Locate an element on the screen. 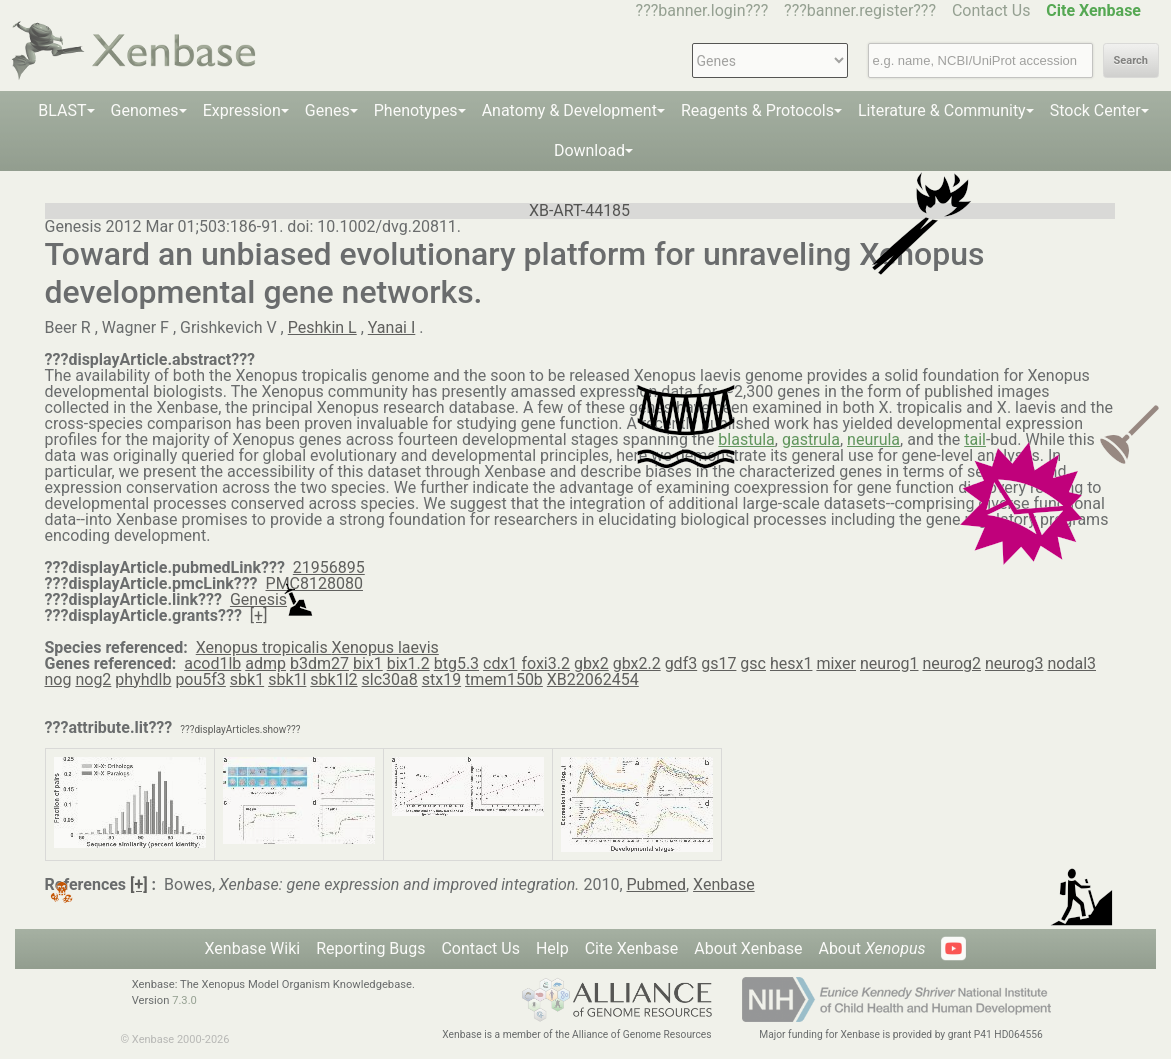 The width and height of the screenshot is (1171, 1059). indicates extreme danger or deadly hazard is located at coordinates (61, 892).